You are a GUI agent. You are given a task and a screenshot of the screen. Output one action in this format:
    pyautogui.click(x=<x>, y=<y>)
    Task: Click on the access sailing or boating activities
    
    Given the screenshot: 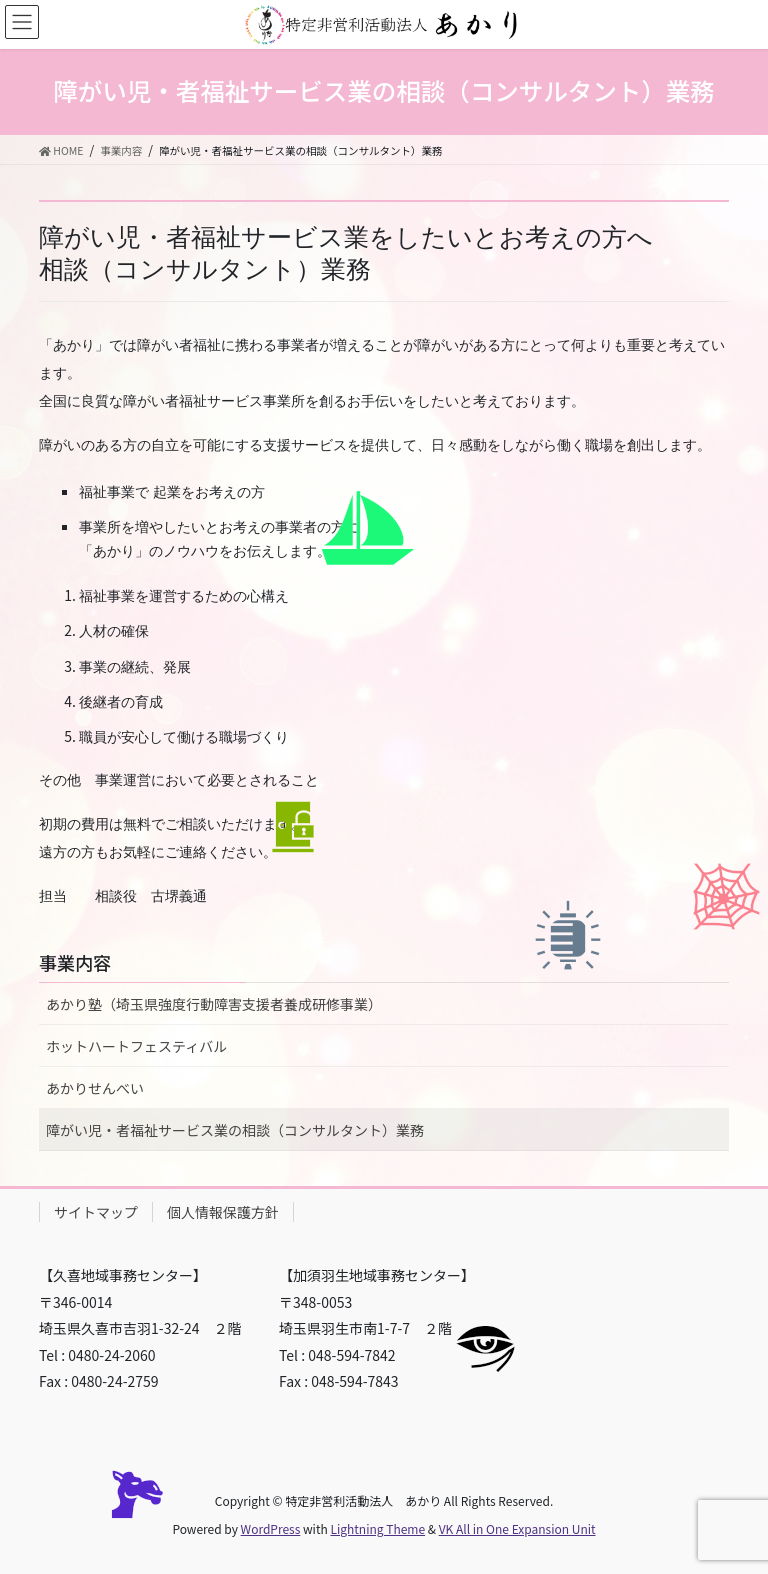 What is the action you would take?
    pyautogui.click(x=368, y=528)
    